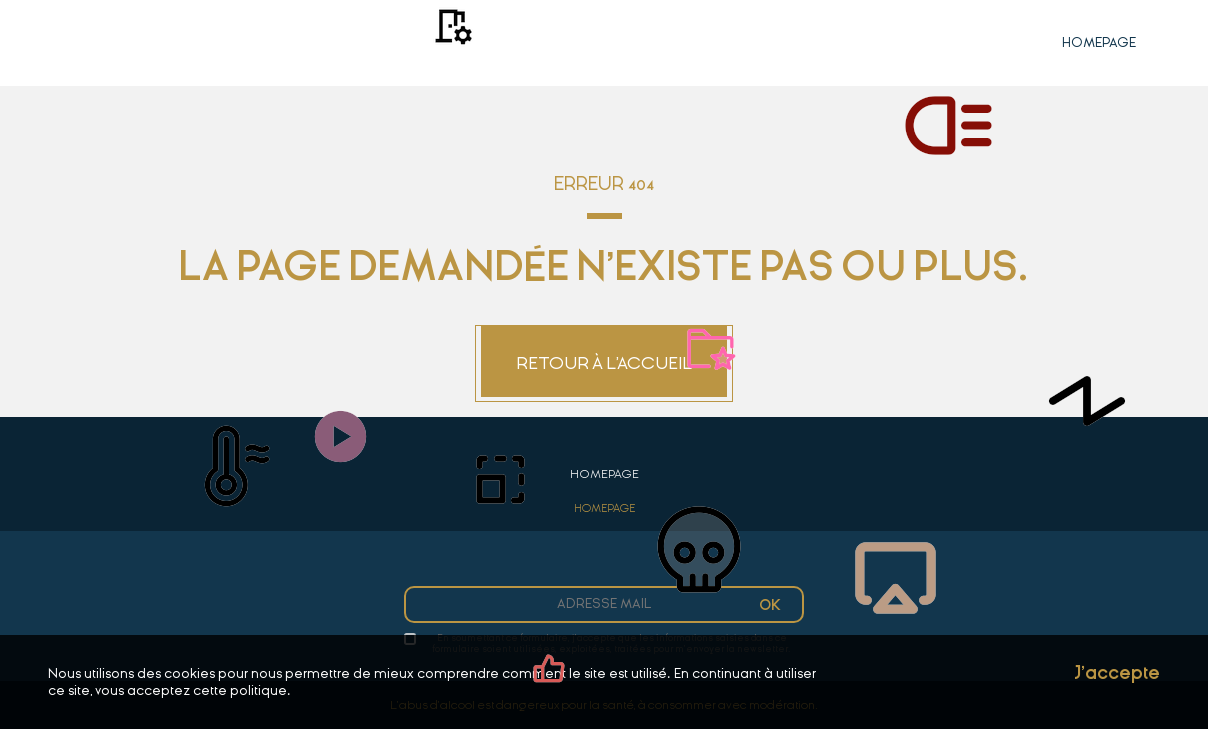 Image resolution: width=1208 pixels, height=729 pixels. I want to click on select sawtooth waveform in audio synthesizer, so click(1087, 401).